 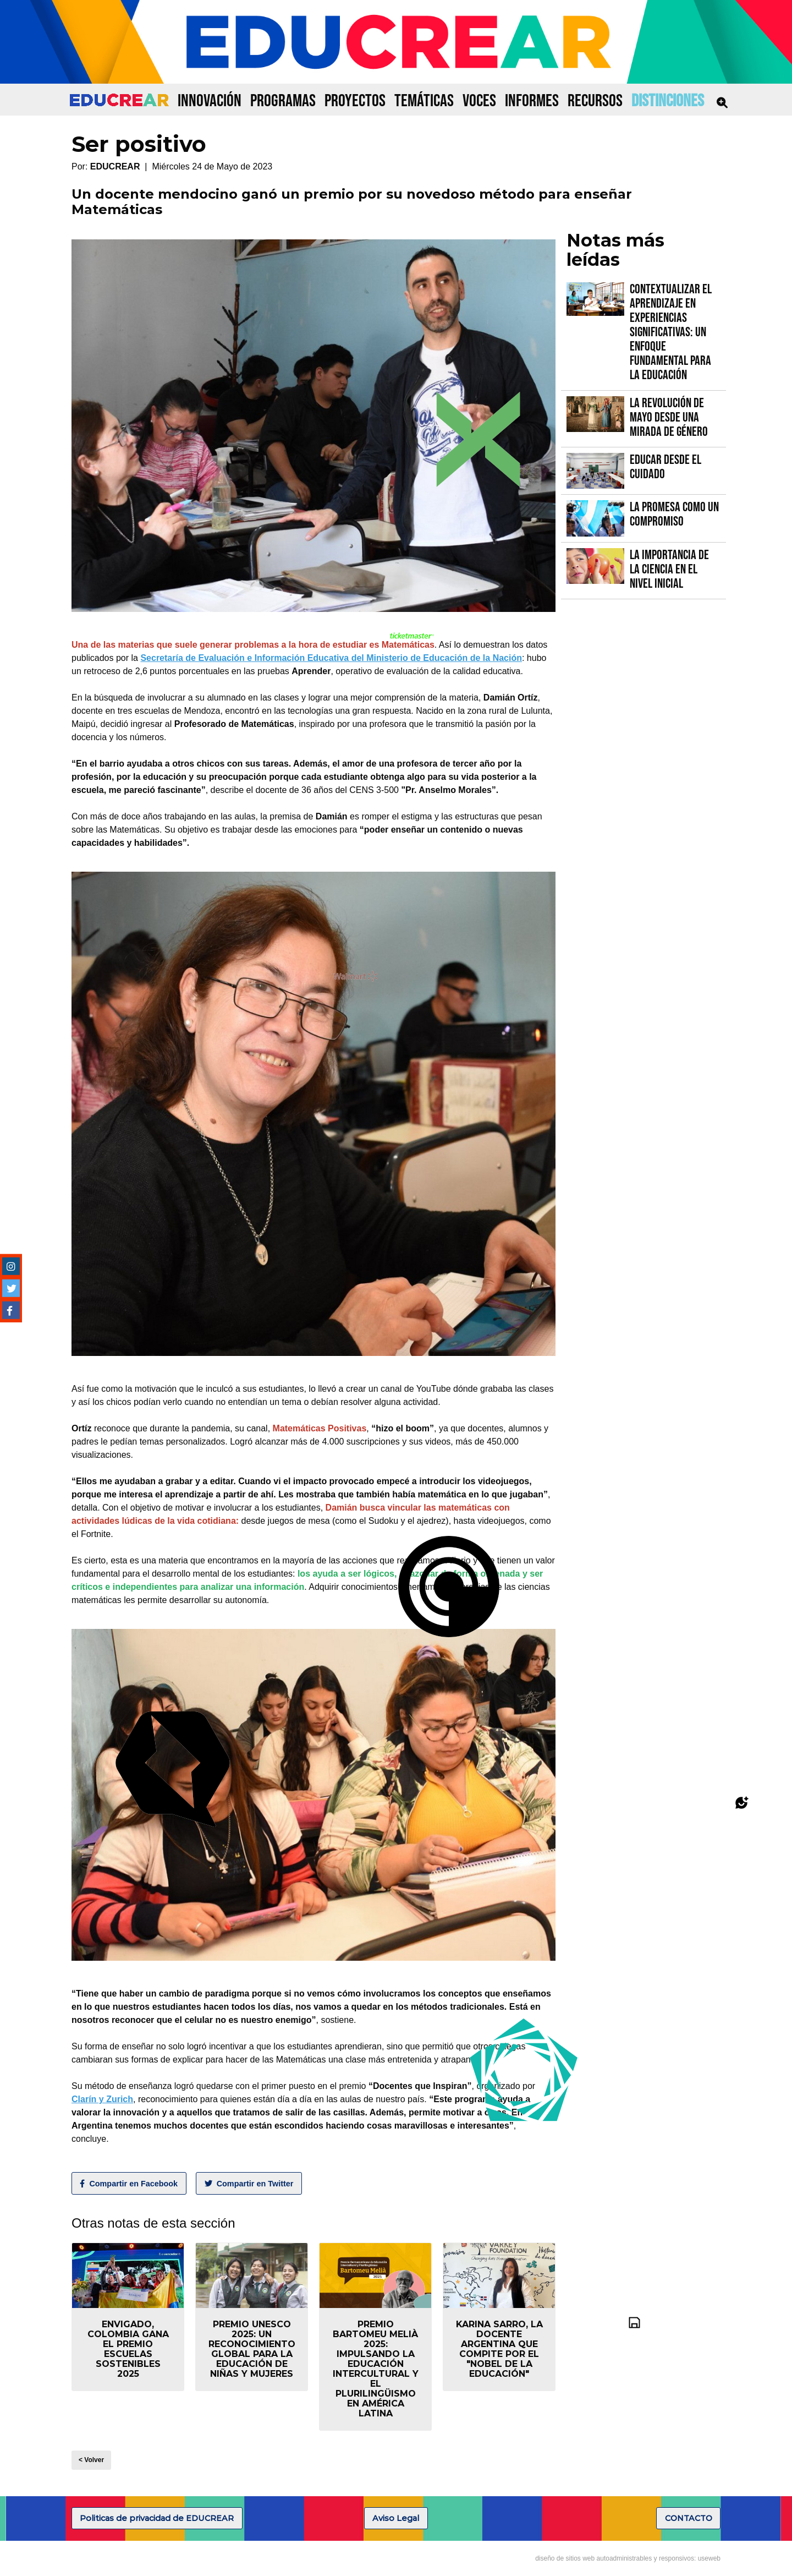 I want to click on open the Walmart app, so click(x=355, y=976).